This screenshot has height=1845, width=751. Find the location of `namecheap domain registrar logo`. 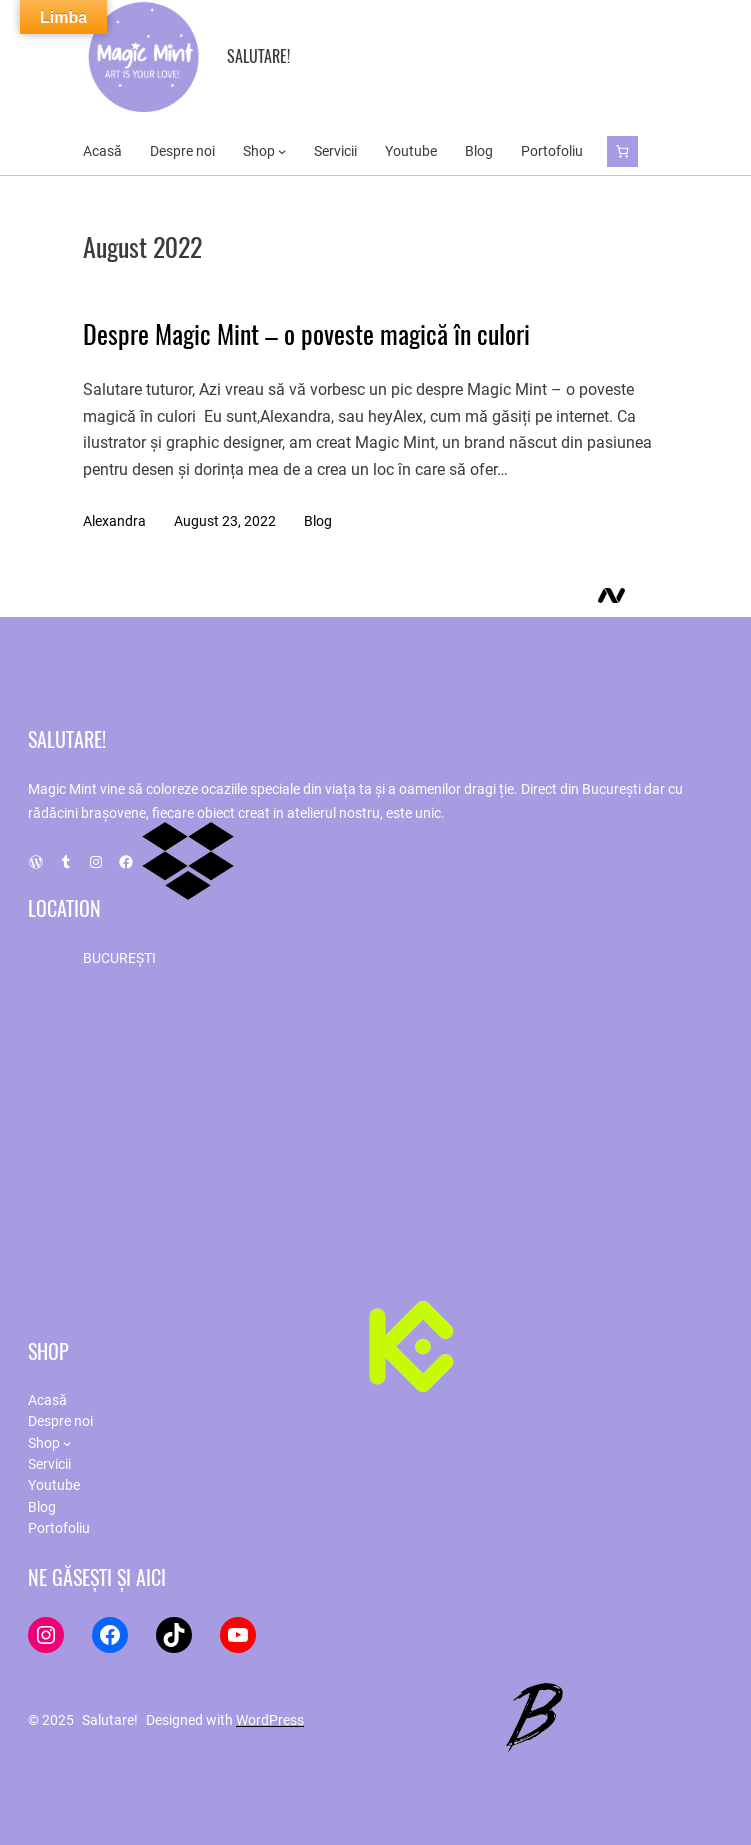

namecheap domain registrar logo is located at coordinates (611, 595).